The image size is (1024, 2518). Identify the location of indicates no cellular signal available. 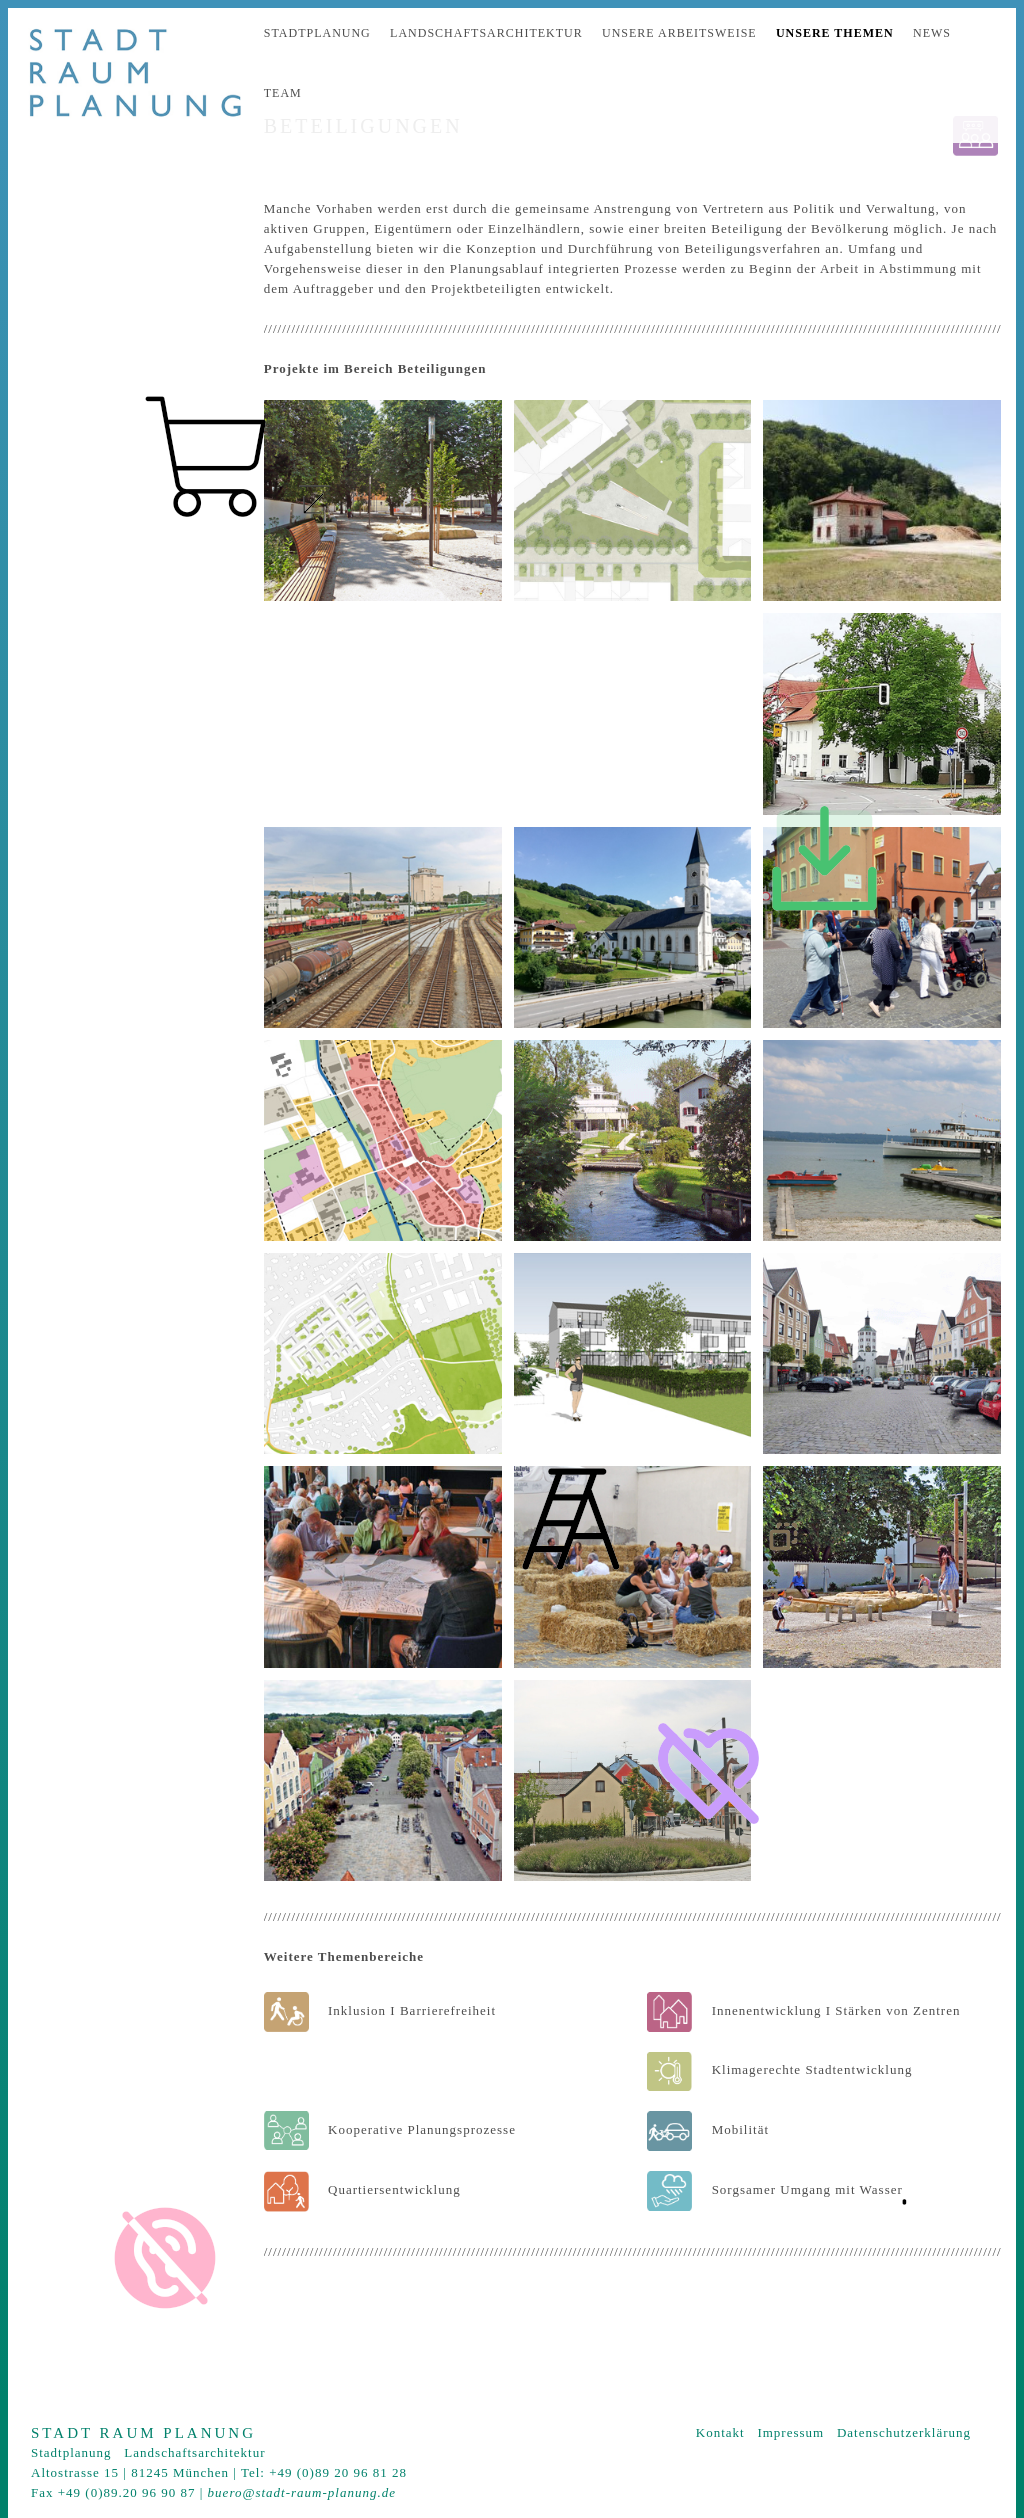
(925, 2186).